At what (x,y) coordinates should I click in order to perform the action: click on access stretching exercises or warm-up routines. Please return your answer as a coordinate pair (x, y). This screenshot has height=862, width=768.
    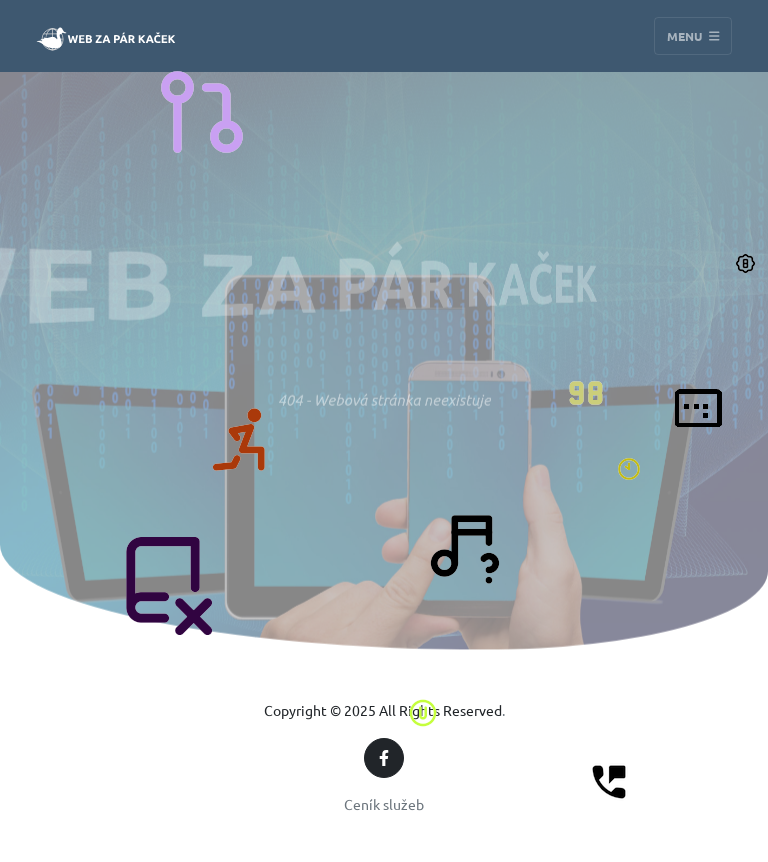
    Looking at the image, I should click on (240, 439).